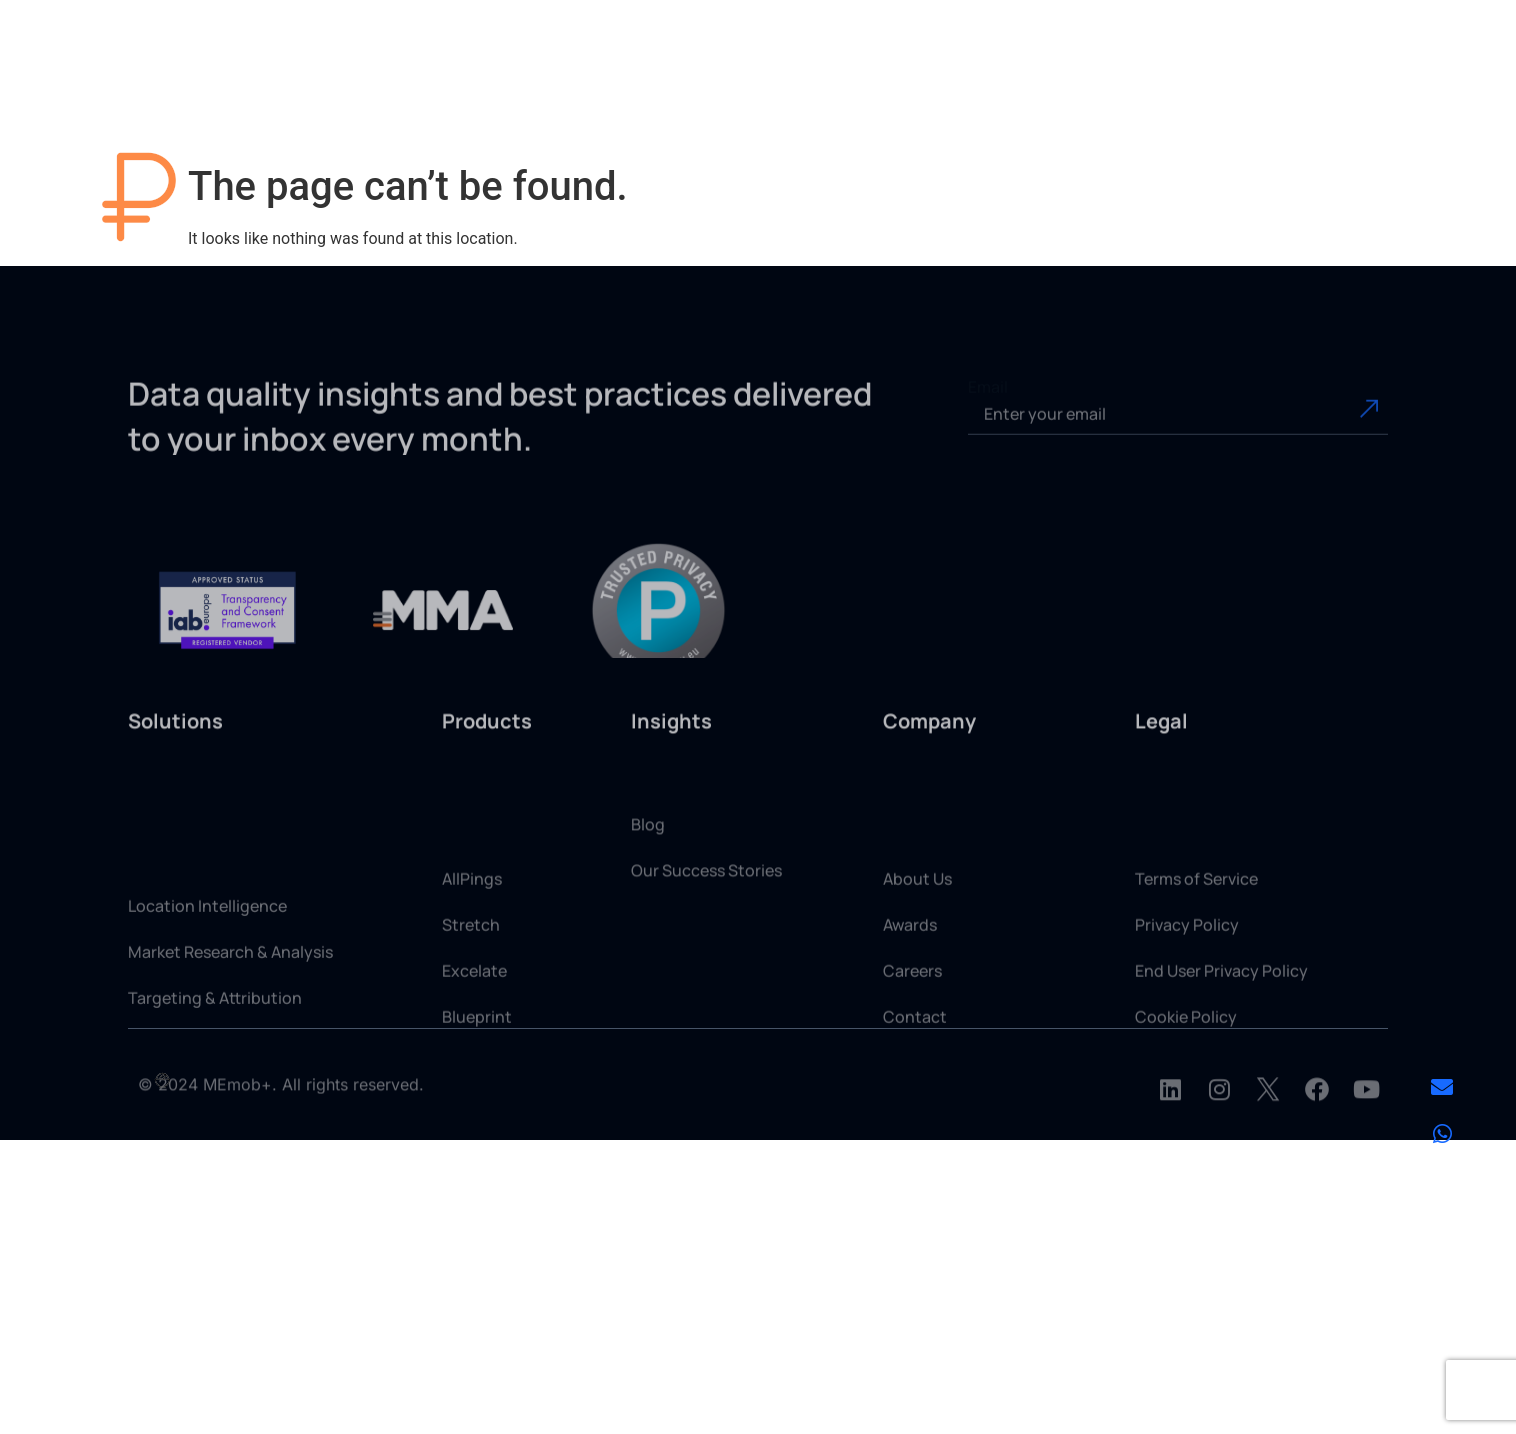 The image size is (1516, 1434). I want to click on view food or meal options, so click(162, 1080).